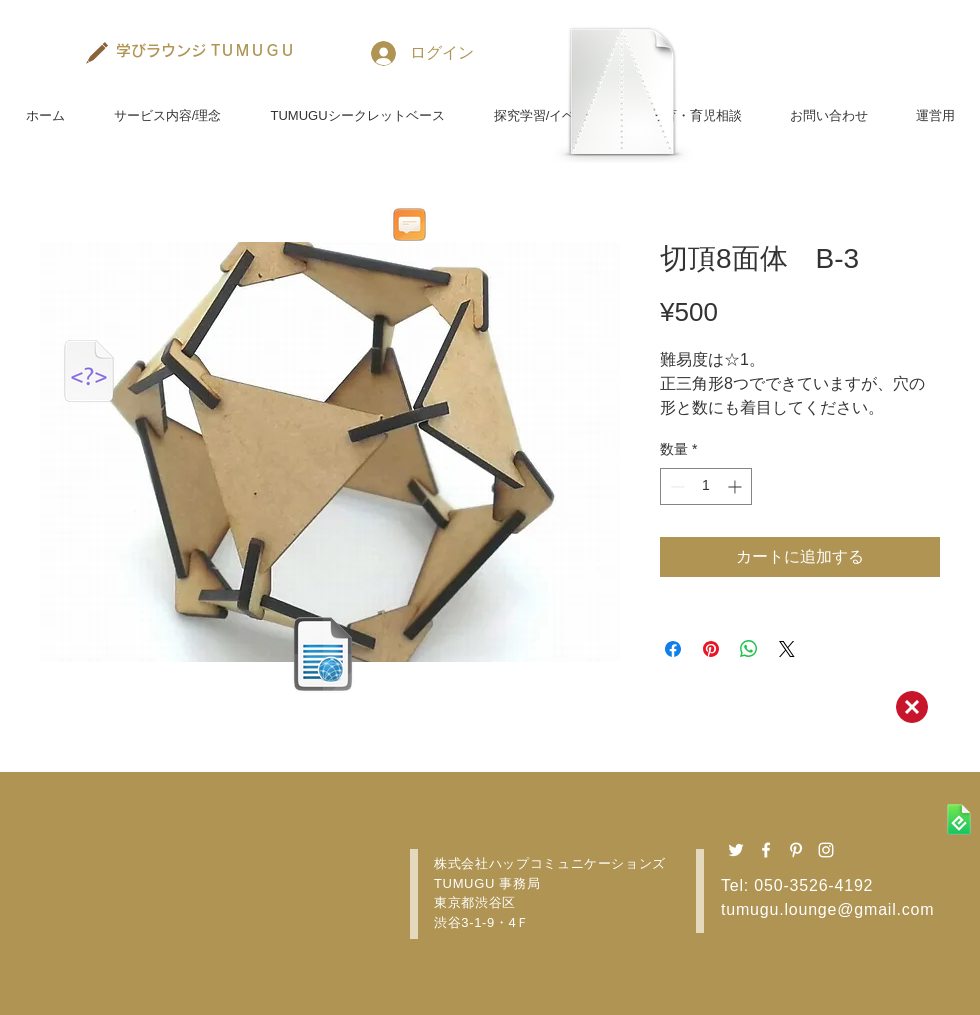  I want to click on open a web template document file, so click(323, 654).